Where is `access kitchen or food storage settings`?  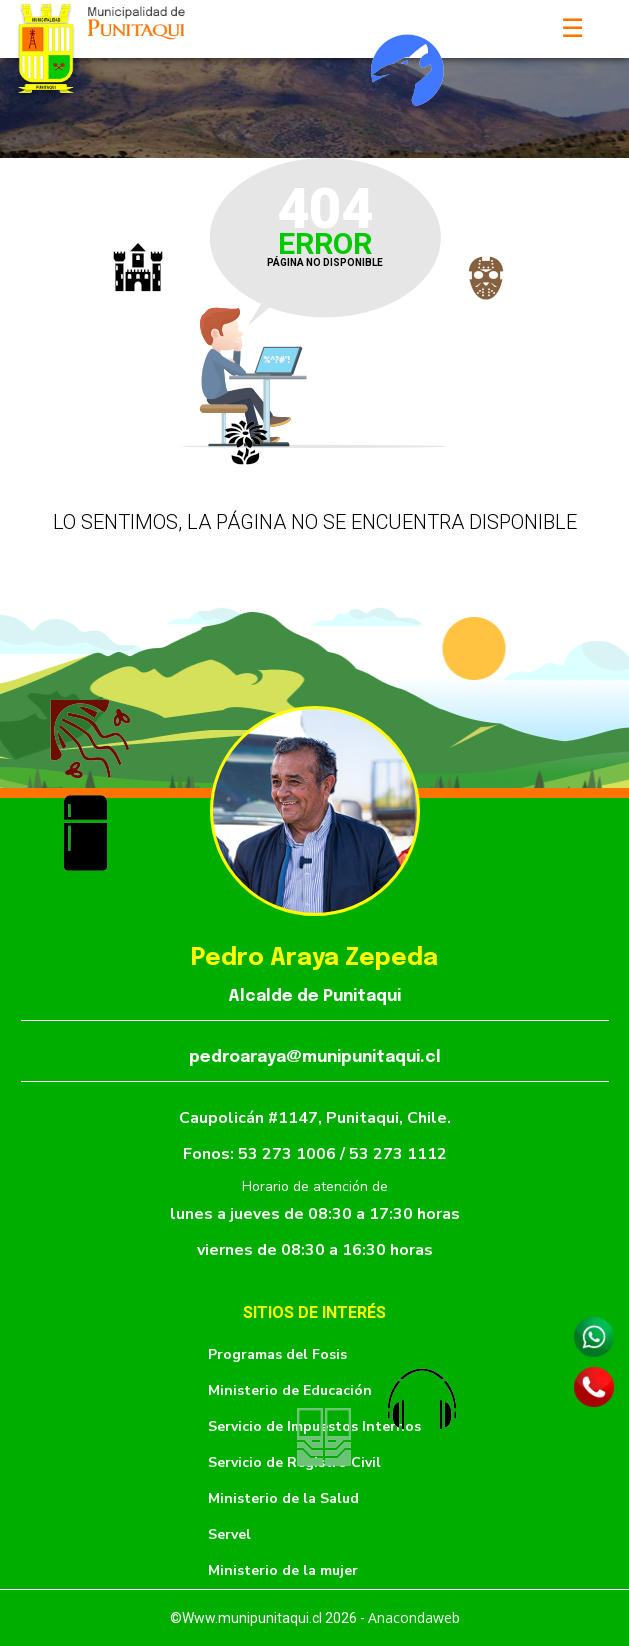
access kitchen or food storage settings is located at coordinates (85, 831).